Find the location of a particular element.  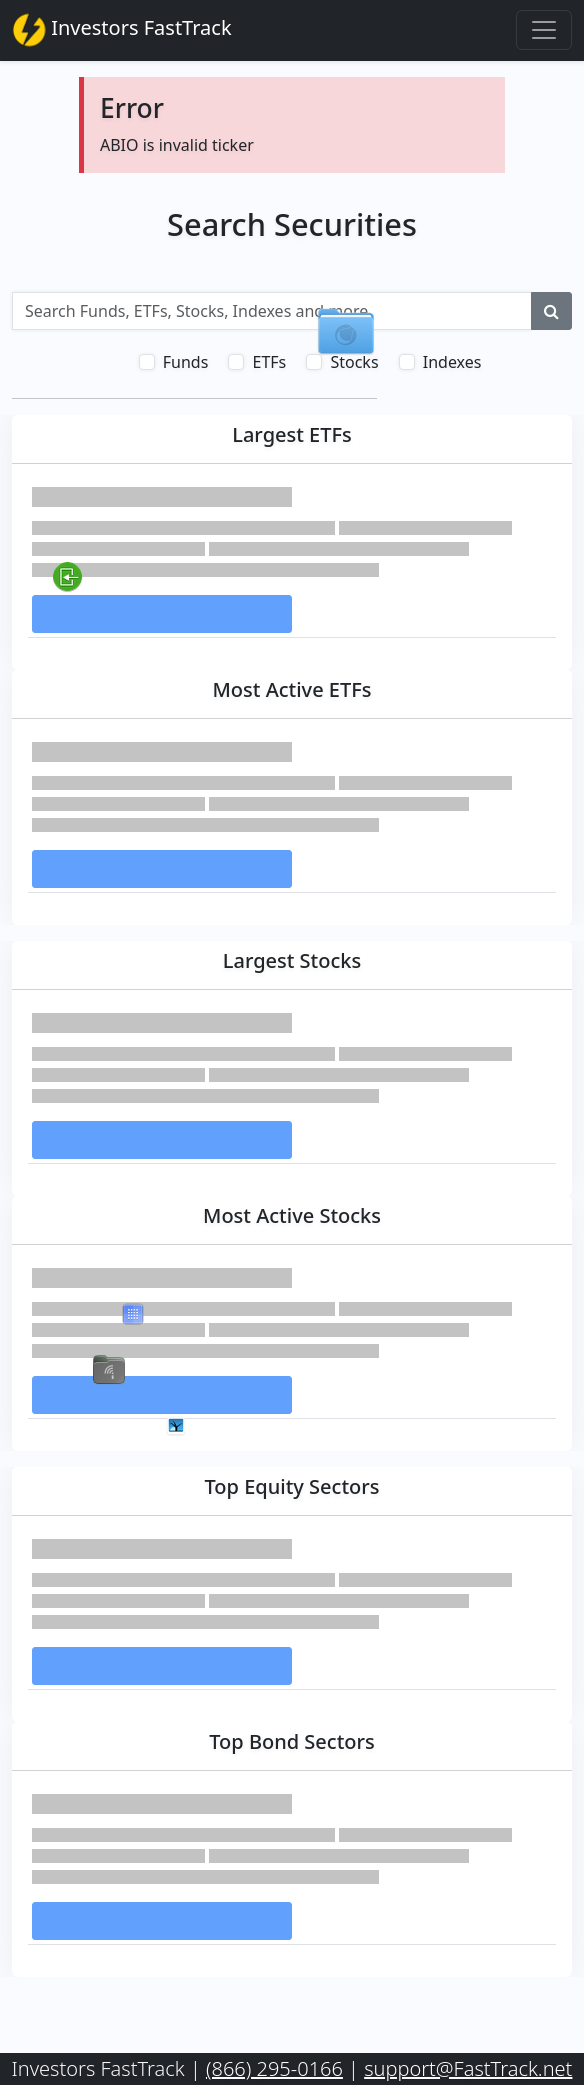

view other applications is located at coordinates (133, 1314).